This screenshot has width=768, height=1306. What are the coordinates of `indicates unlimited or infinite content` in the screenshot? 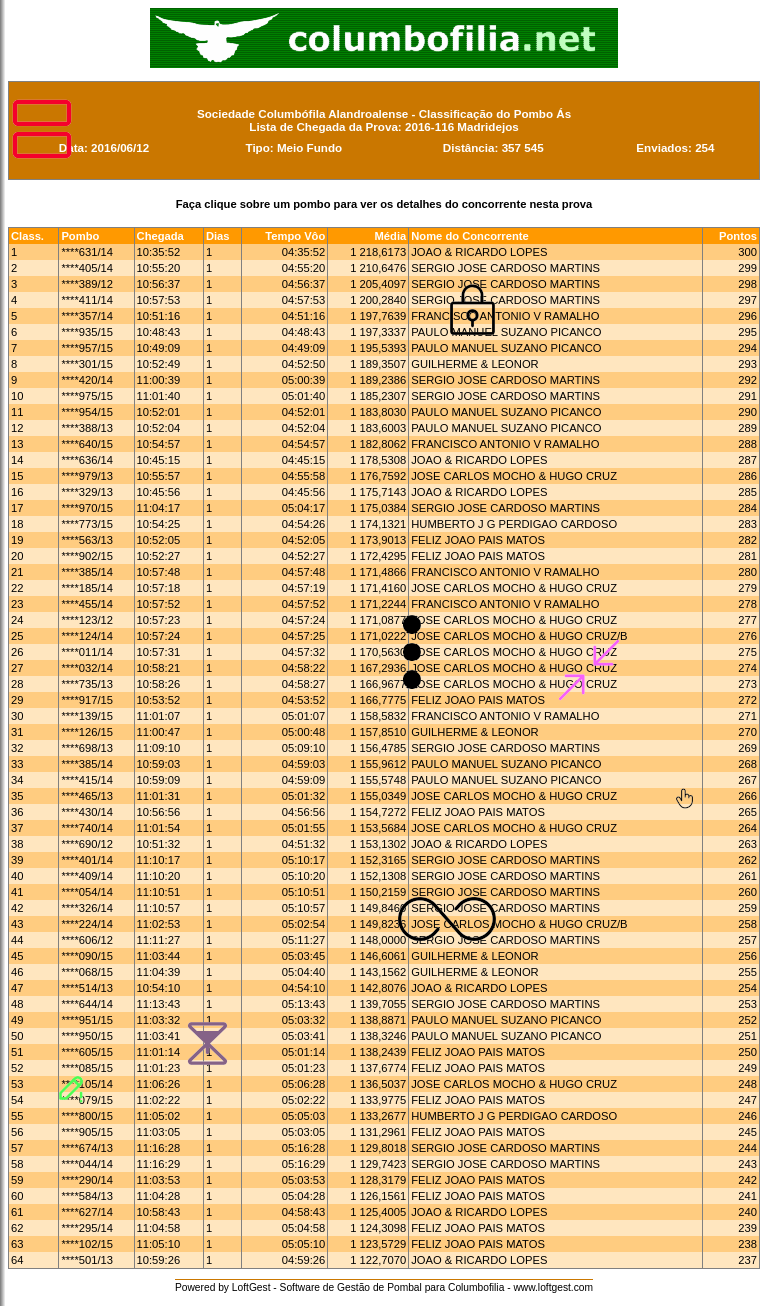 It's located at (447, 919).